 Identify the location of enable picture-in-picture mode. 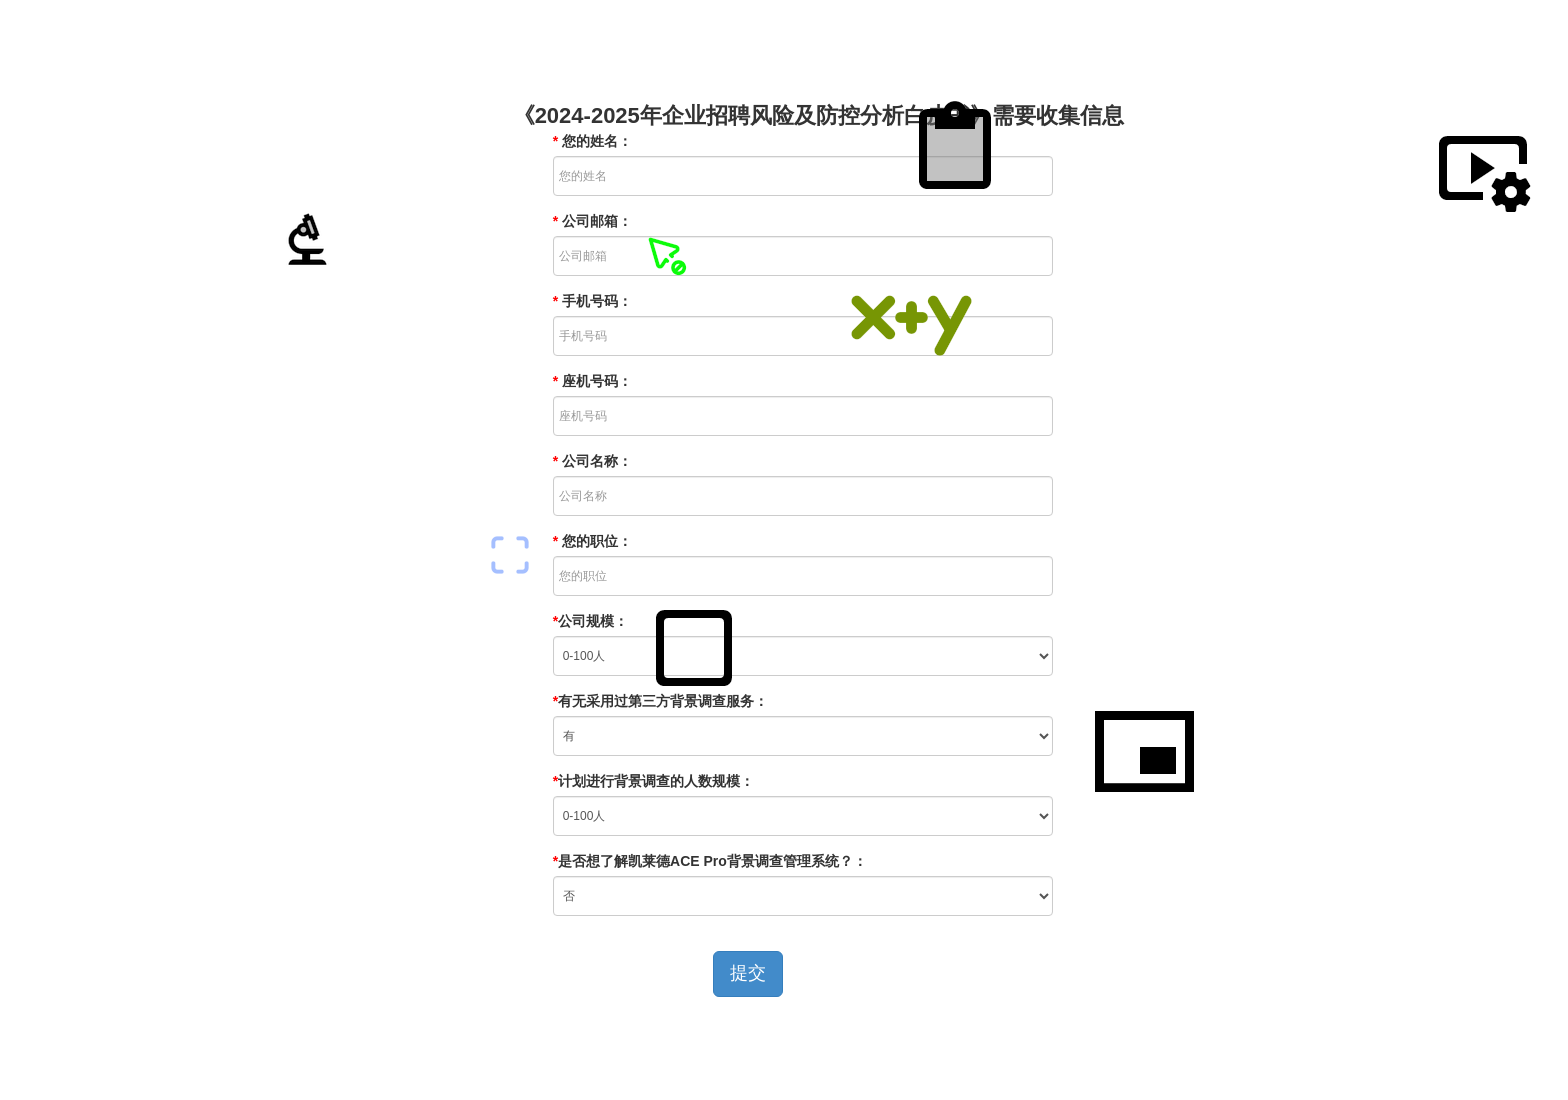
(1144, 751).